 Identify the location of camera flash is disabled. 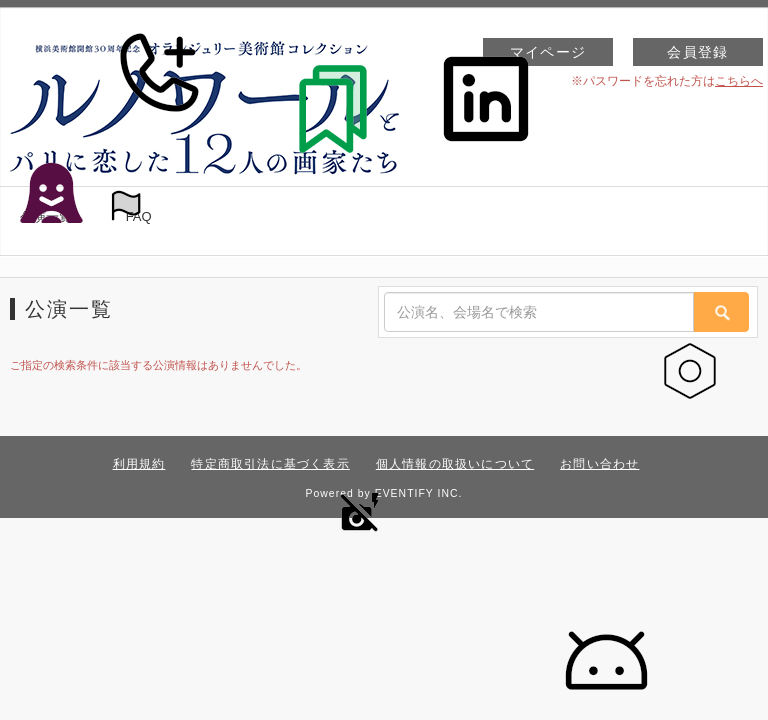
(360, 511).